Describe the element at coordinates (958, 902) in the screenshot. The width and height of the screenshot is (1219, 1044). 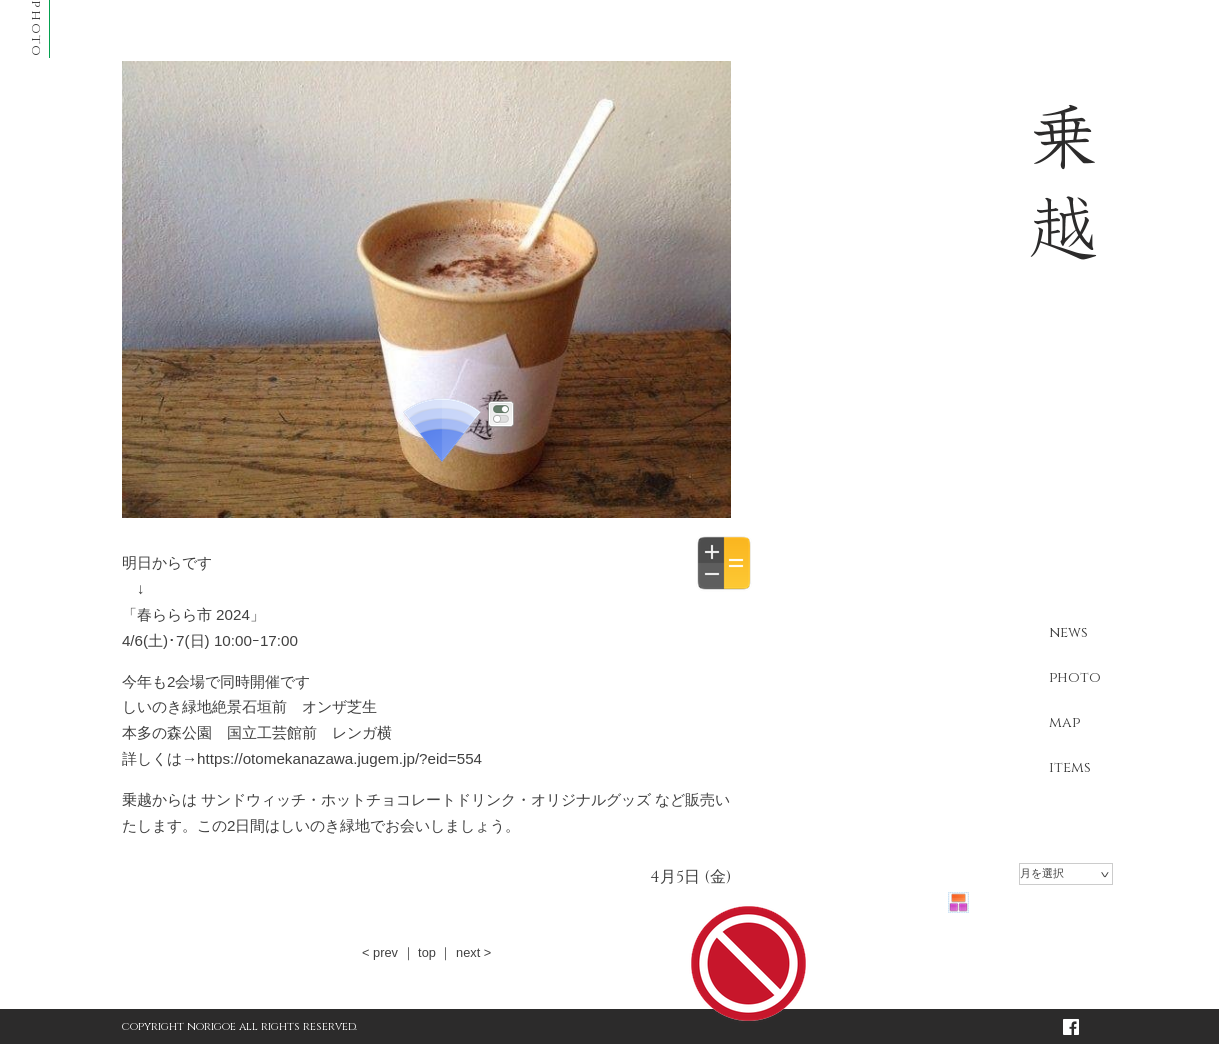
I see `select all items in the current view` at that location.